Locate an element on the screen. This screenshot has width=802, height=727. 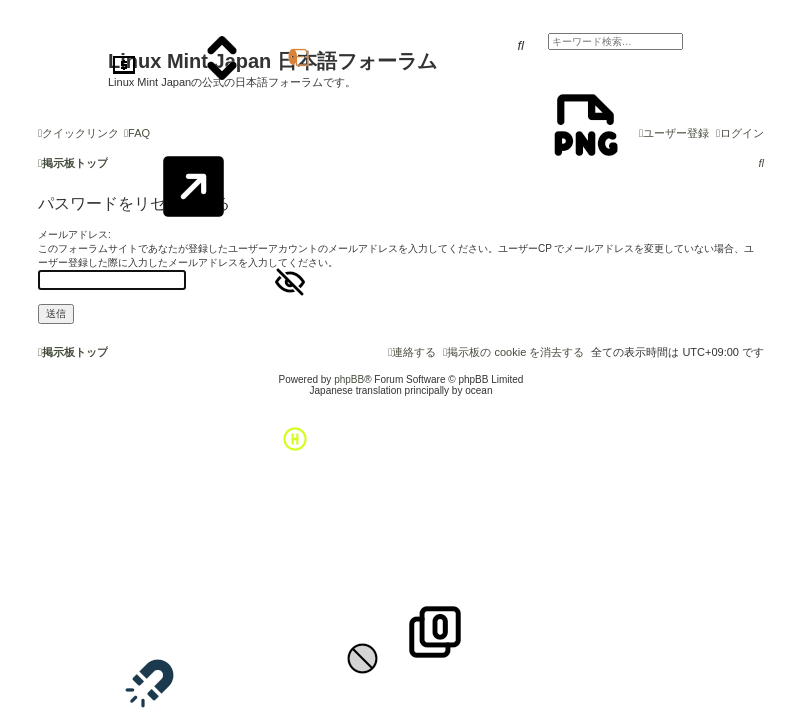
find nearby ATMs or cash machines is located at coordinates (124, 65).